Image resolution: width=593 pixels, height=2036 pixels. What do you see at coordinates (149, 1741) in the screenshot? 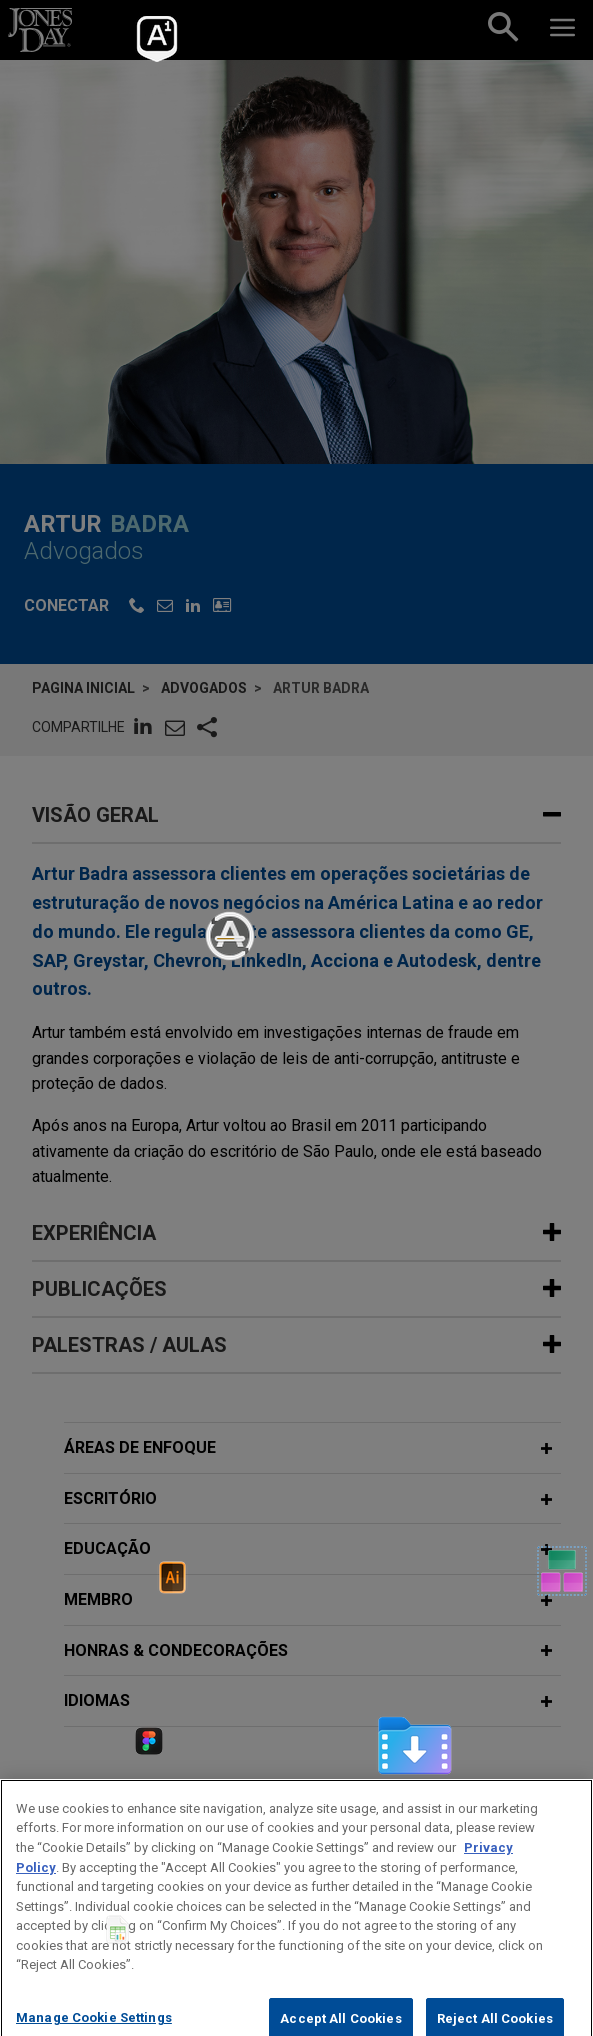
I see `open figma design application` at bounding box center [149, 1741].